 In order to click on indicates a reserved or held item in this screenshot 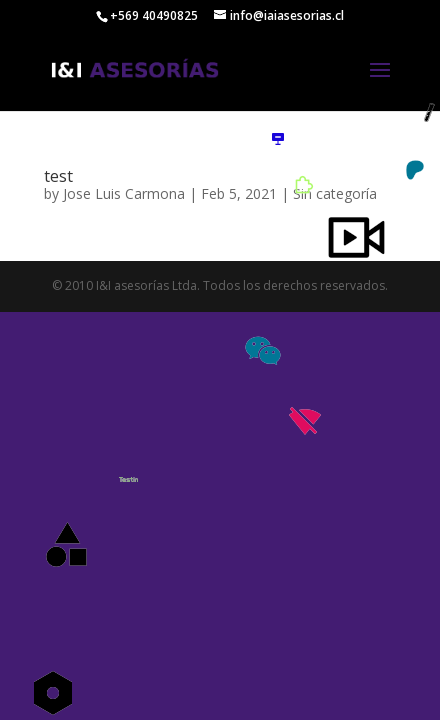, I will do `click(278, 139)`.